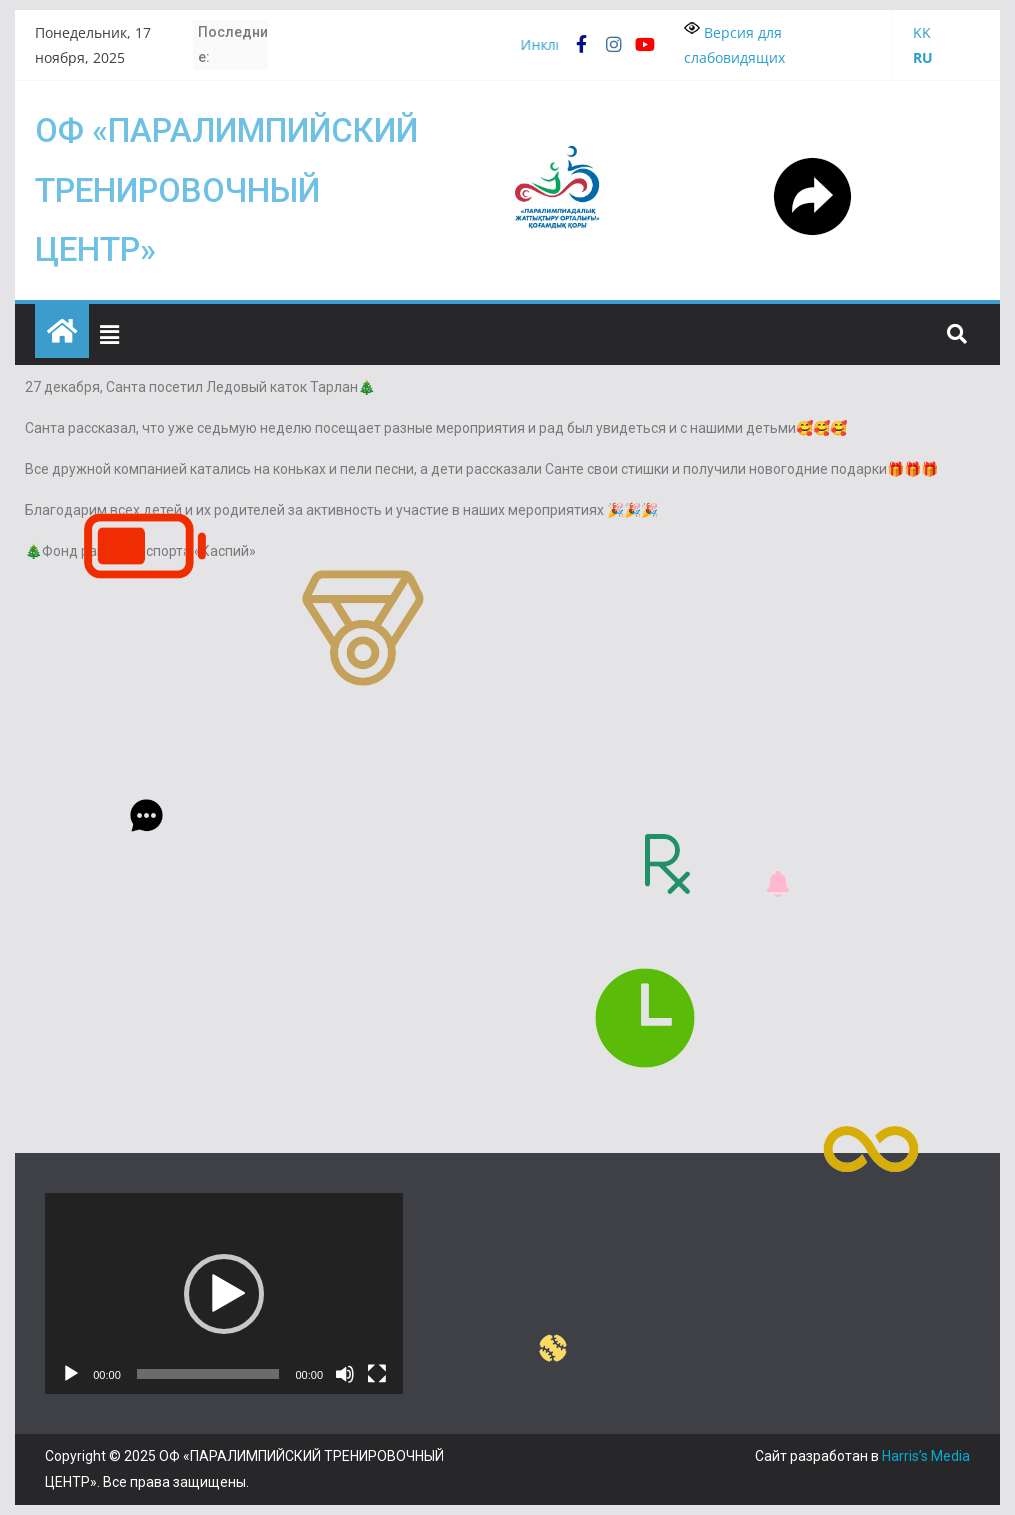  Describe the element at coordinates (146, 815) in the screenshot. I see `open chat or messaging` at that location.